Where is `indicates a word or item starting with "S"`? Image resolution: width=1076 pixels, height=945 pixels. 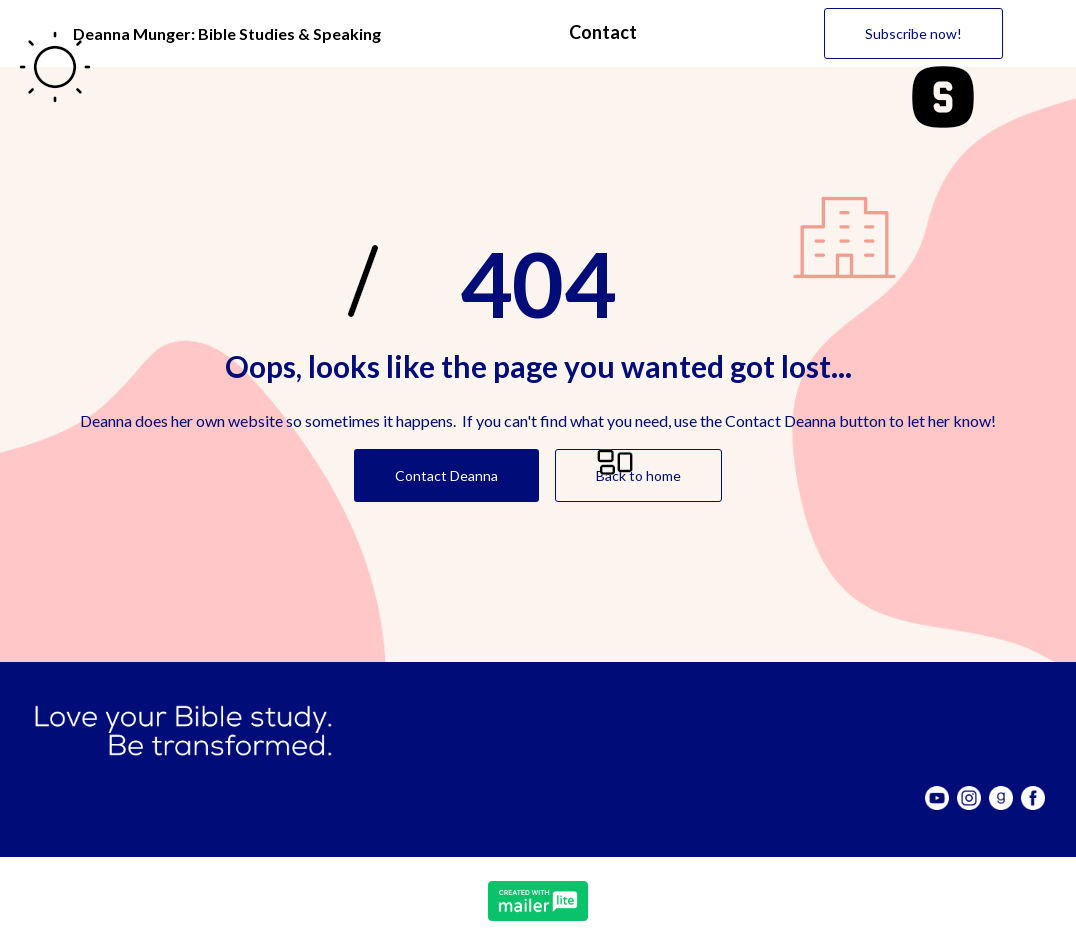
indicates a word or item starting with "S" is located at coordinates (943, 97).